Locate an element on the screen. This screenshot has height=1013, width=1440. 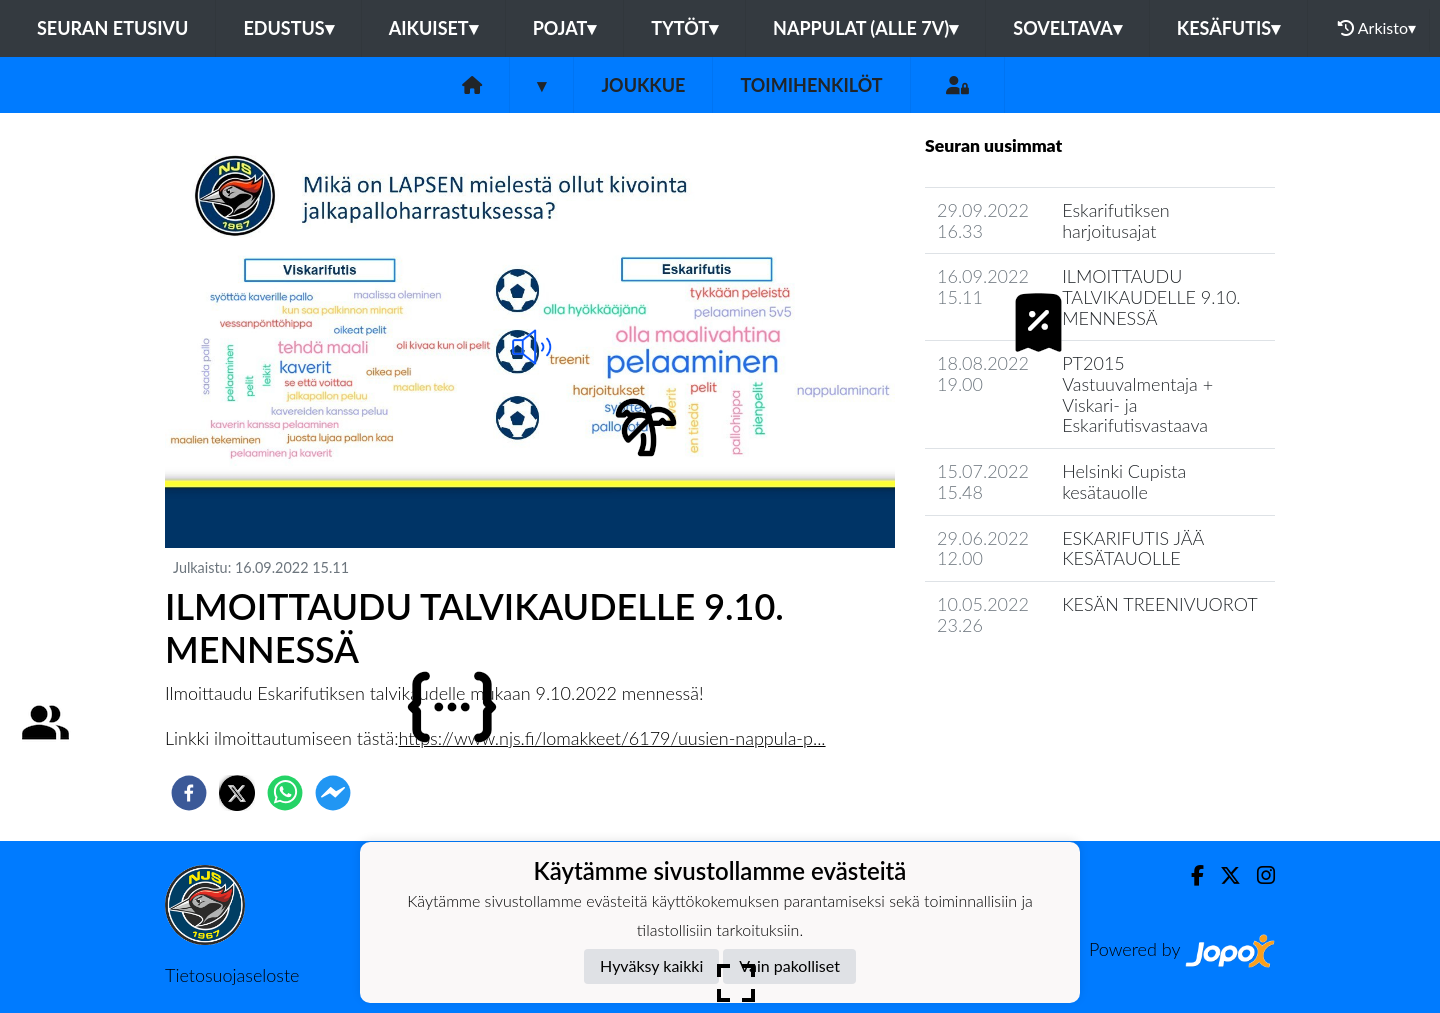
scan a QR code or barcode is located at coordinates (736, 983).